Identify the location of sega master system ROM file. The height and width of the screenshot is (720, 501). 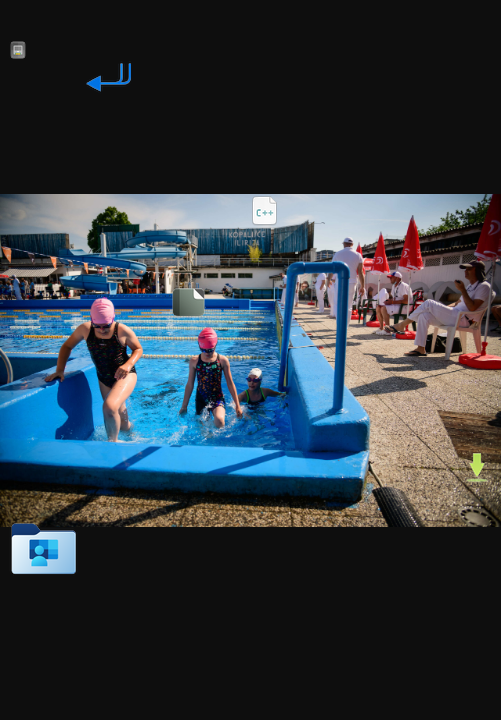
(18, 50).